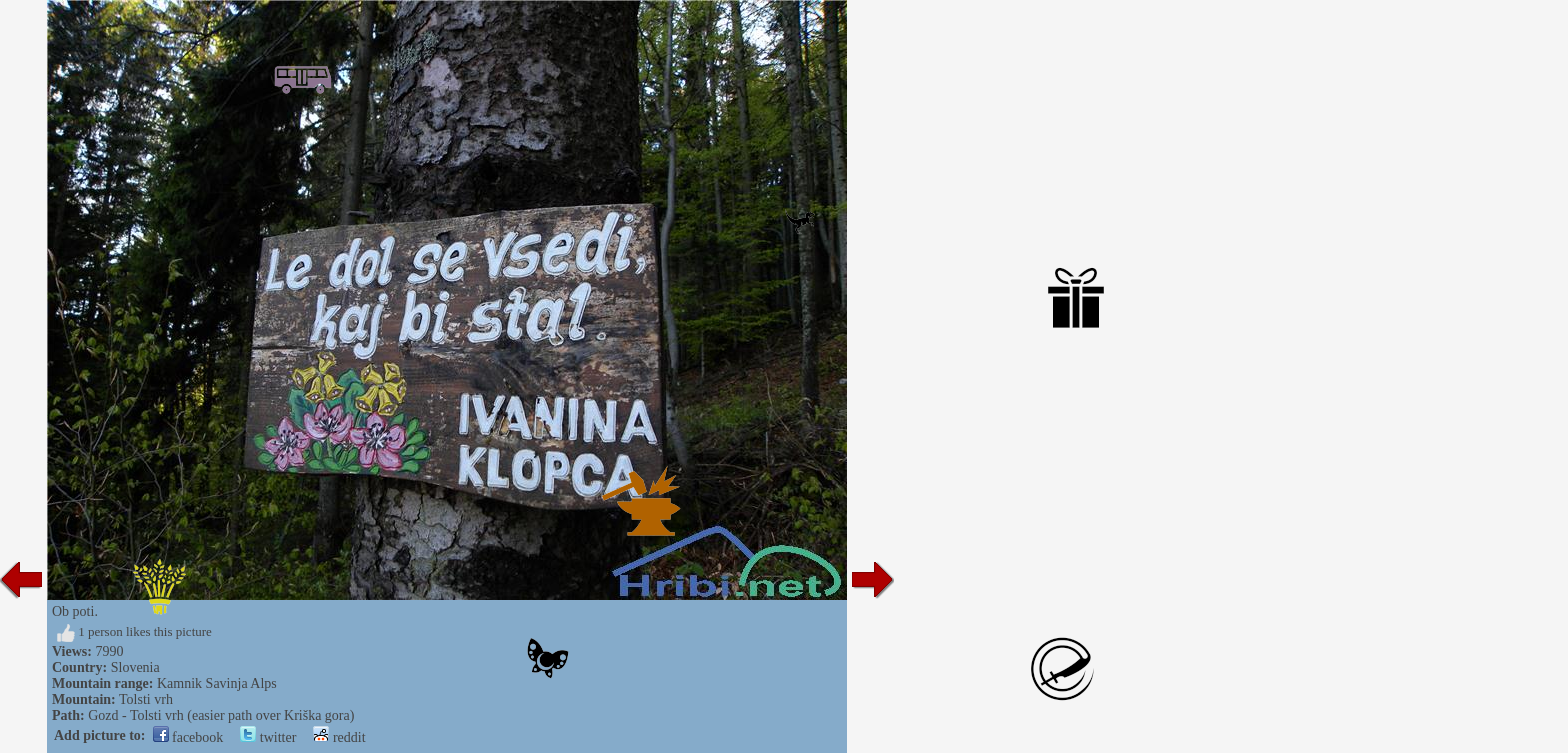 This screenshot has width=1568, height=753. I want to click on access the blacksmithing or crafting menu, so click(641, 496).